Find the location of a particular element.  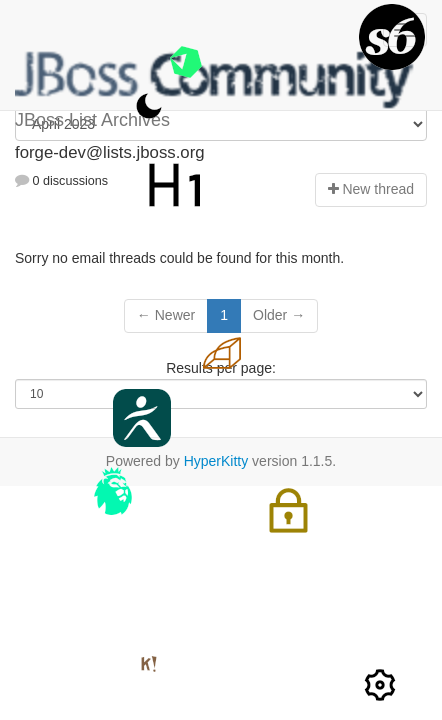

access settings or preferences is located at coordinates (380, 685).